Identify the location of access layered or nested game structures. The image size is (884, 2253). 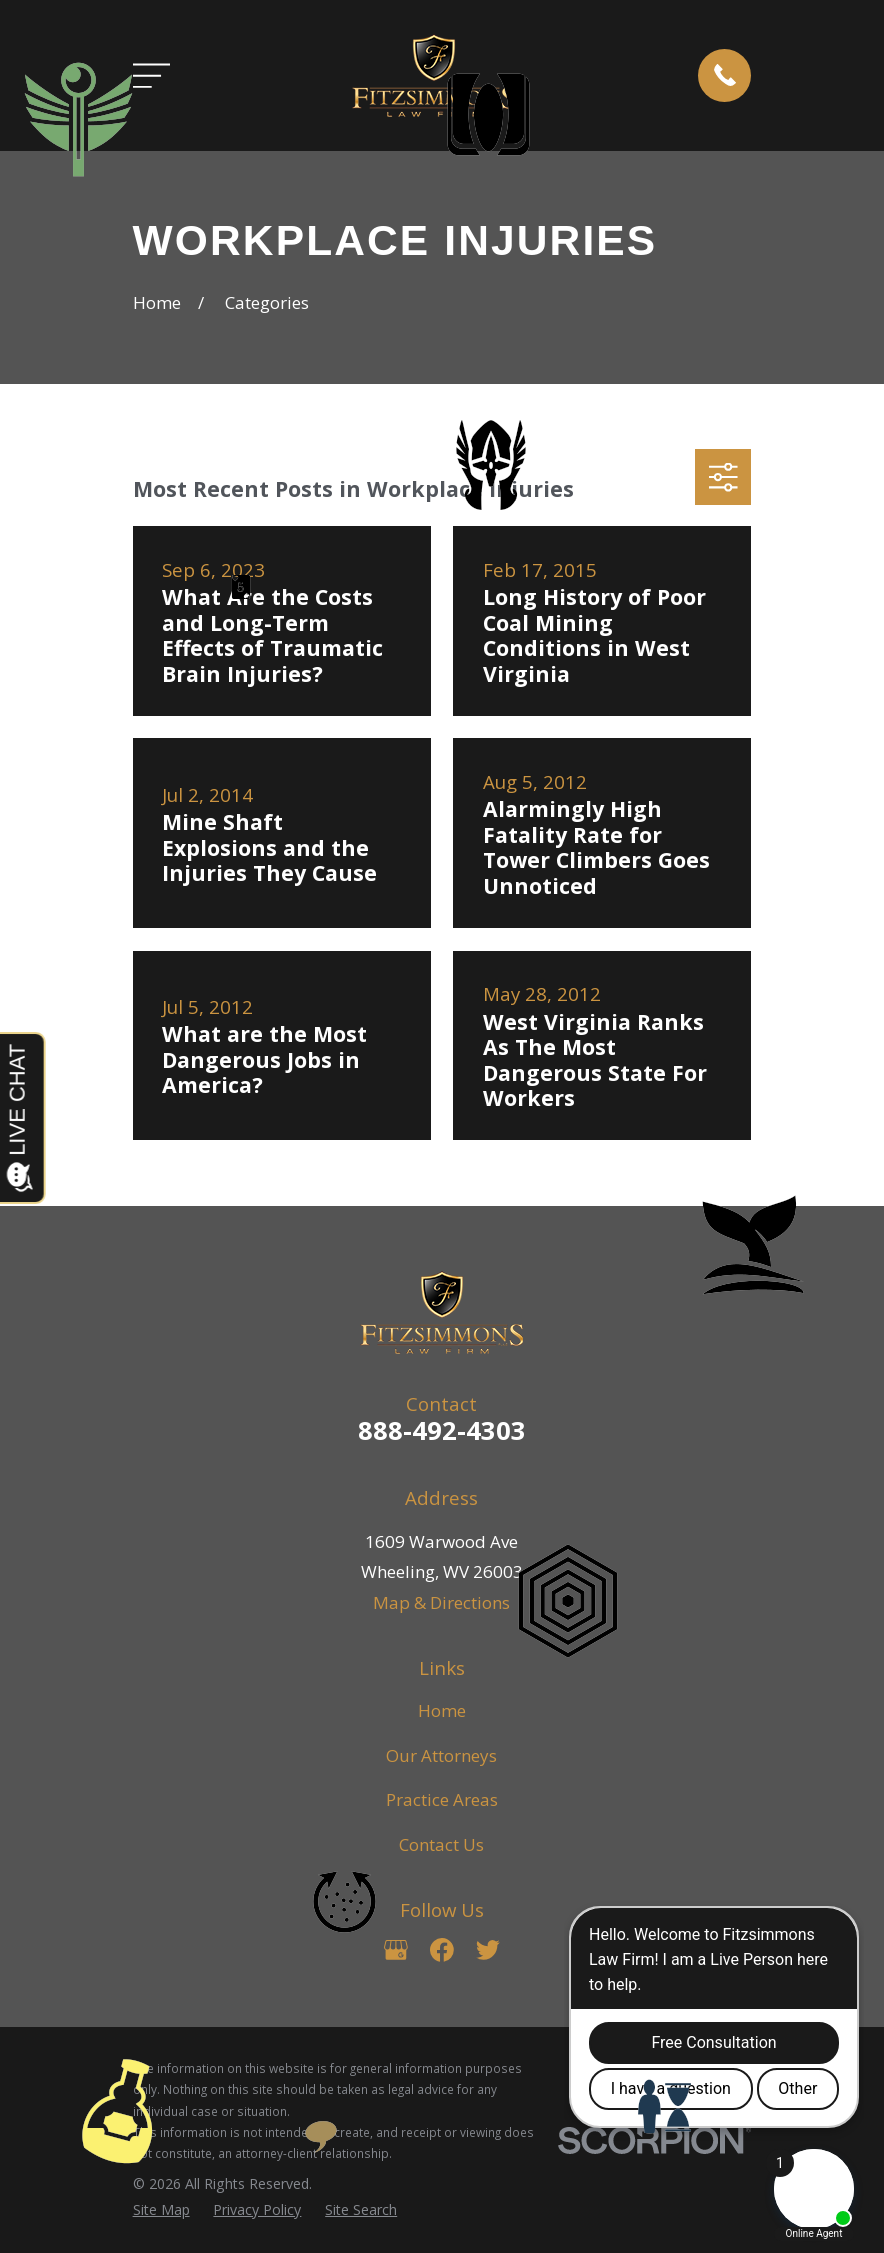
(568, 1601).